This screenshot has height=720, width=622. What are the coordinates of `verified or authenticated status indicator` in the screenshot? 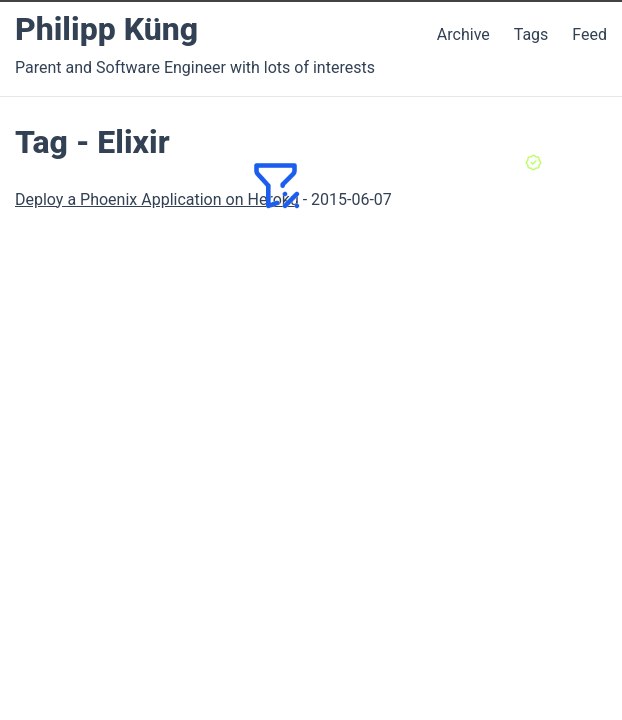 It's located at (533, 162).